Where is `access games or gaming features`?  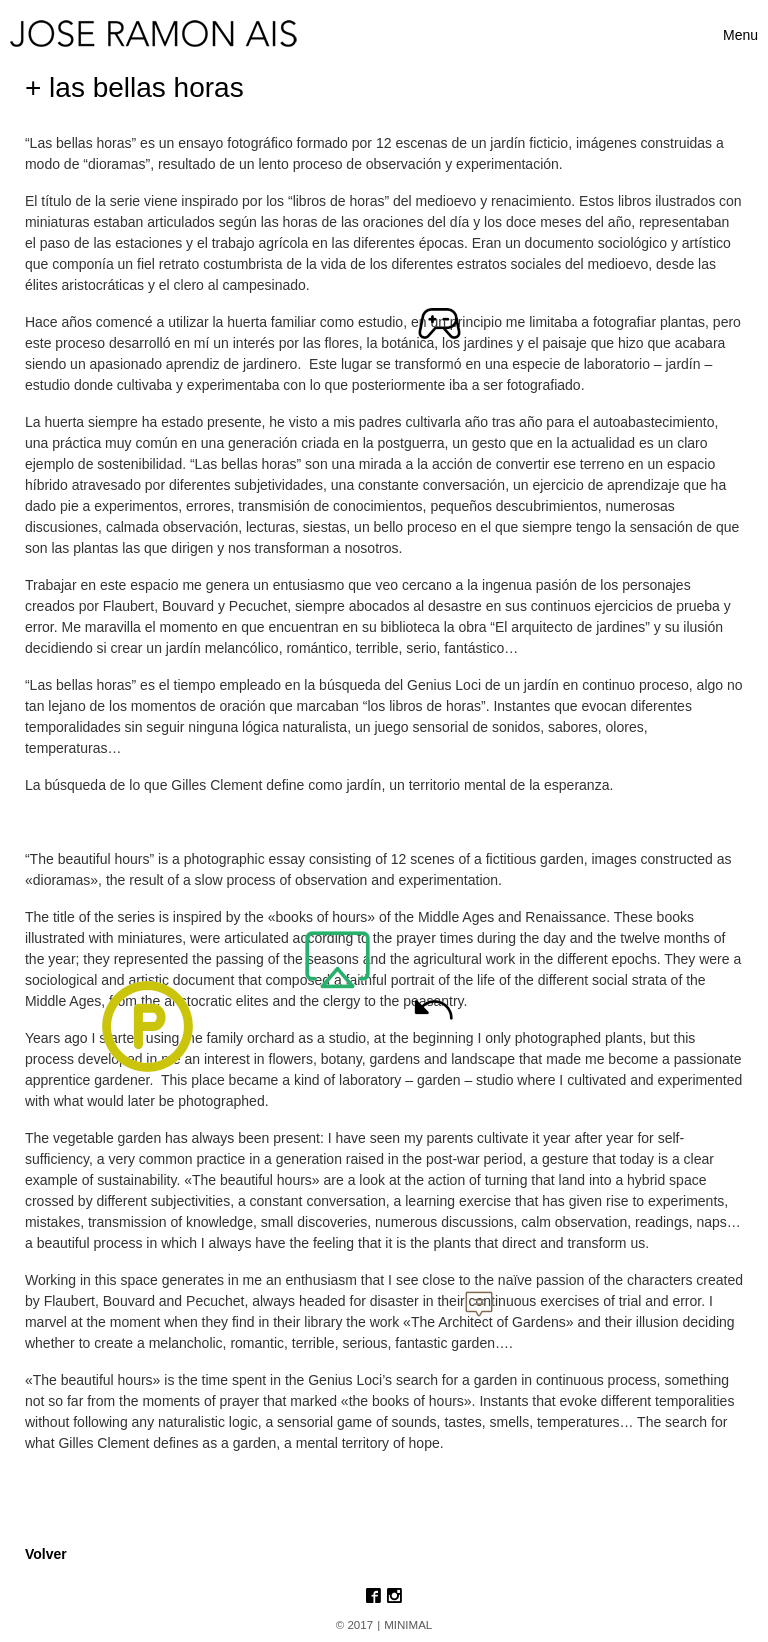 access games or gaming features is located at coordinates (439, 323).